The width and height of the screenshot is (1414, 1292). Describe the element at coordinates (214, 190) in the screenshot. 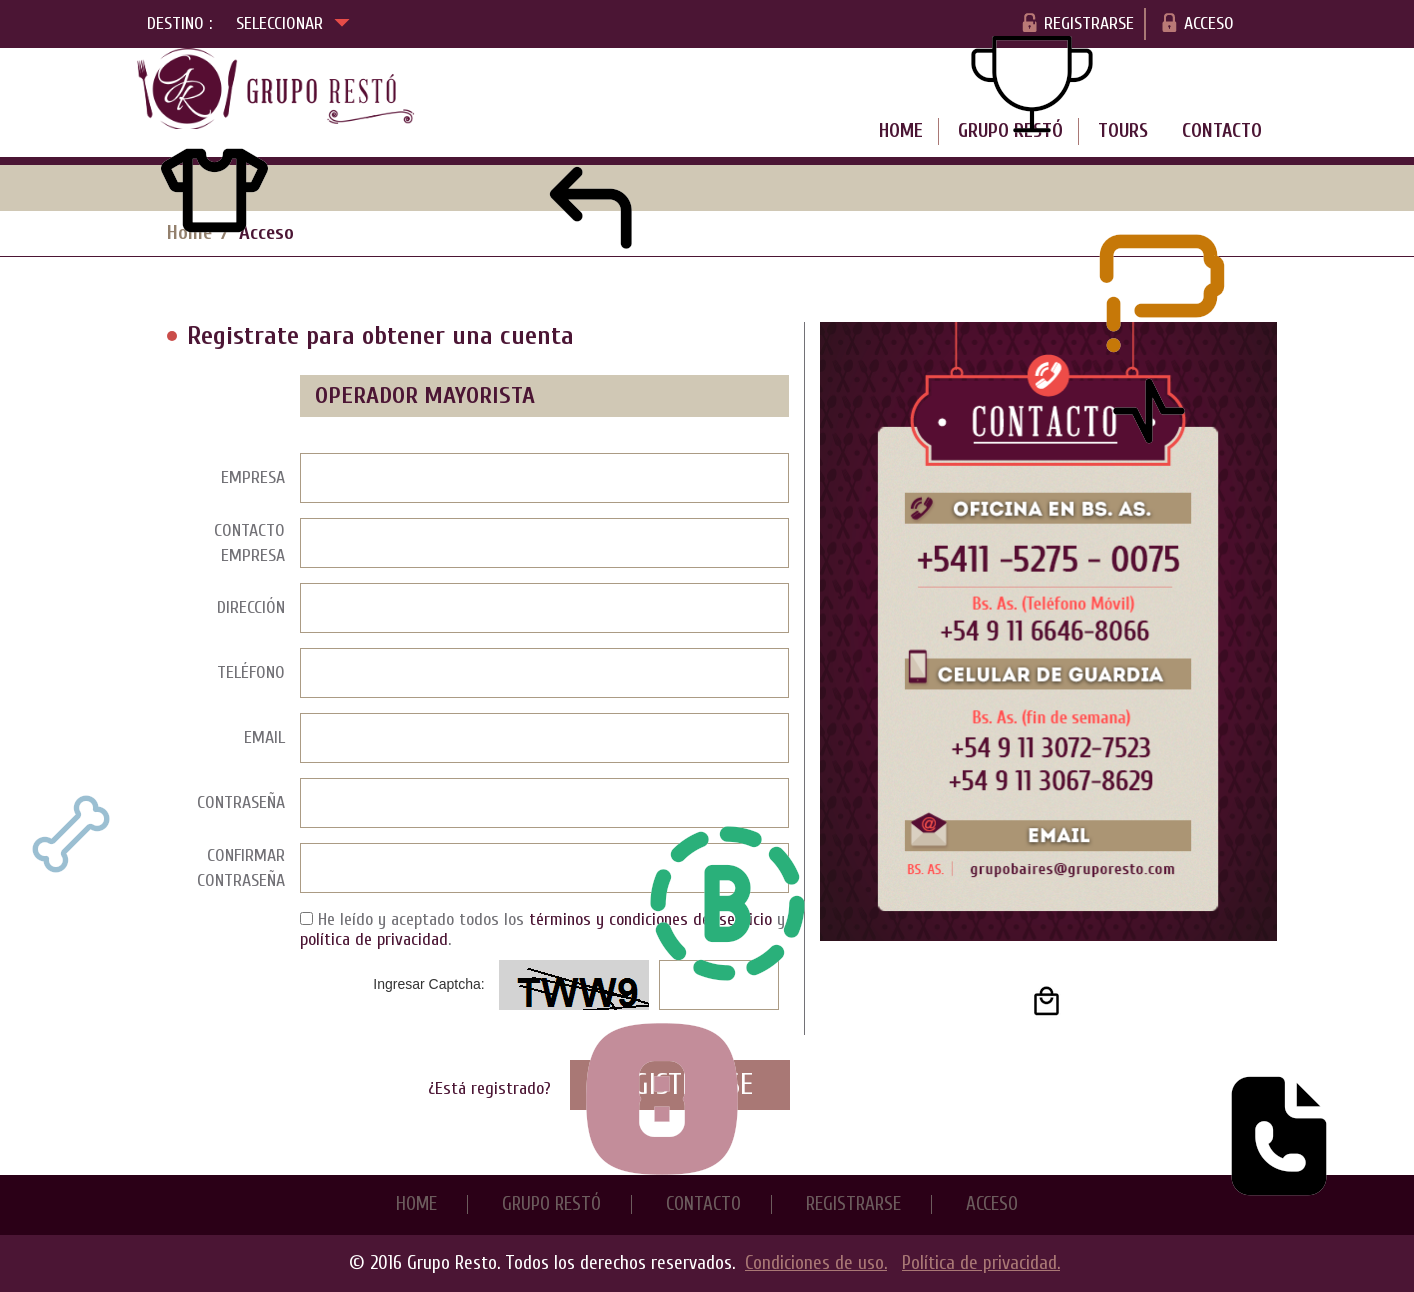

I see `browse clothing or apparel items` at that location.